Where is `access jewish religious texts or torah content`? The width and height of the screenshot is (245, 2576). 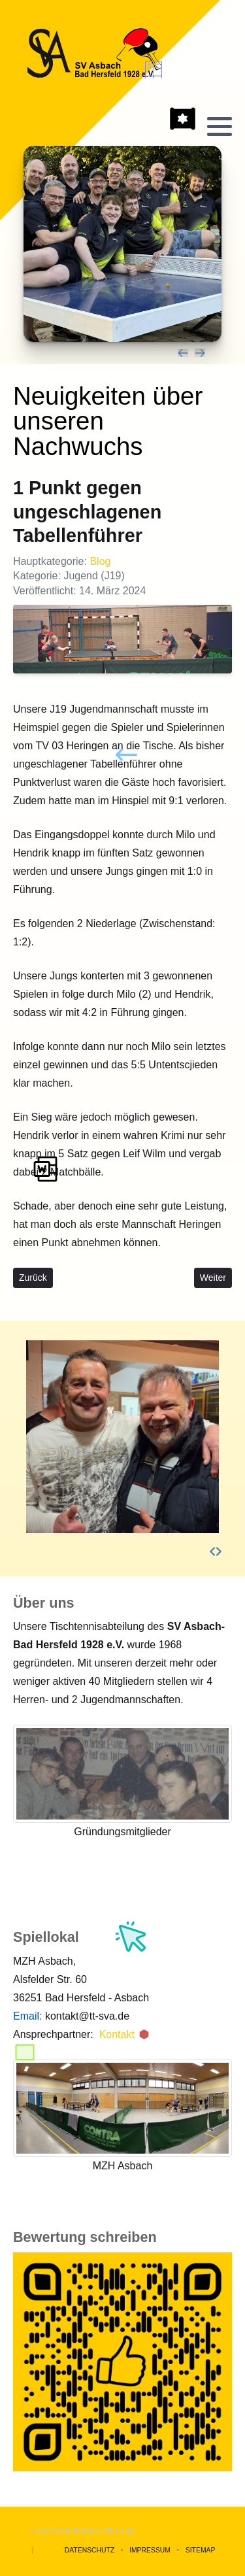
access jewish religious texts or torah content is located at coordinates (182, 118).